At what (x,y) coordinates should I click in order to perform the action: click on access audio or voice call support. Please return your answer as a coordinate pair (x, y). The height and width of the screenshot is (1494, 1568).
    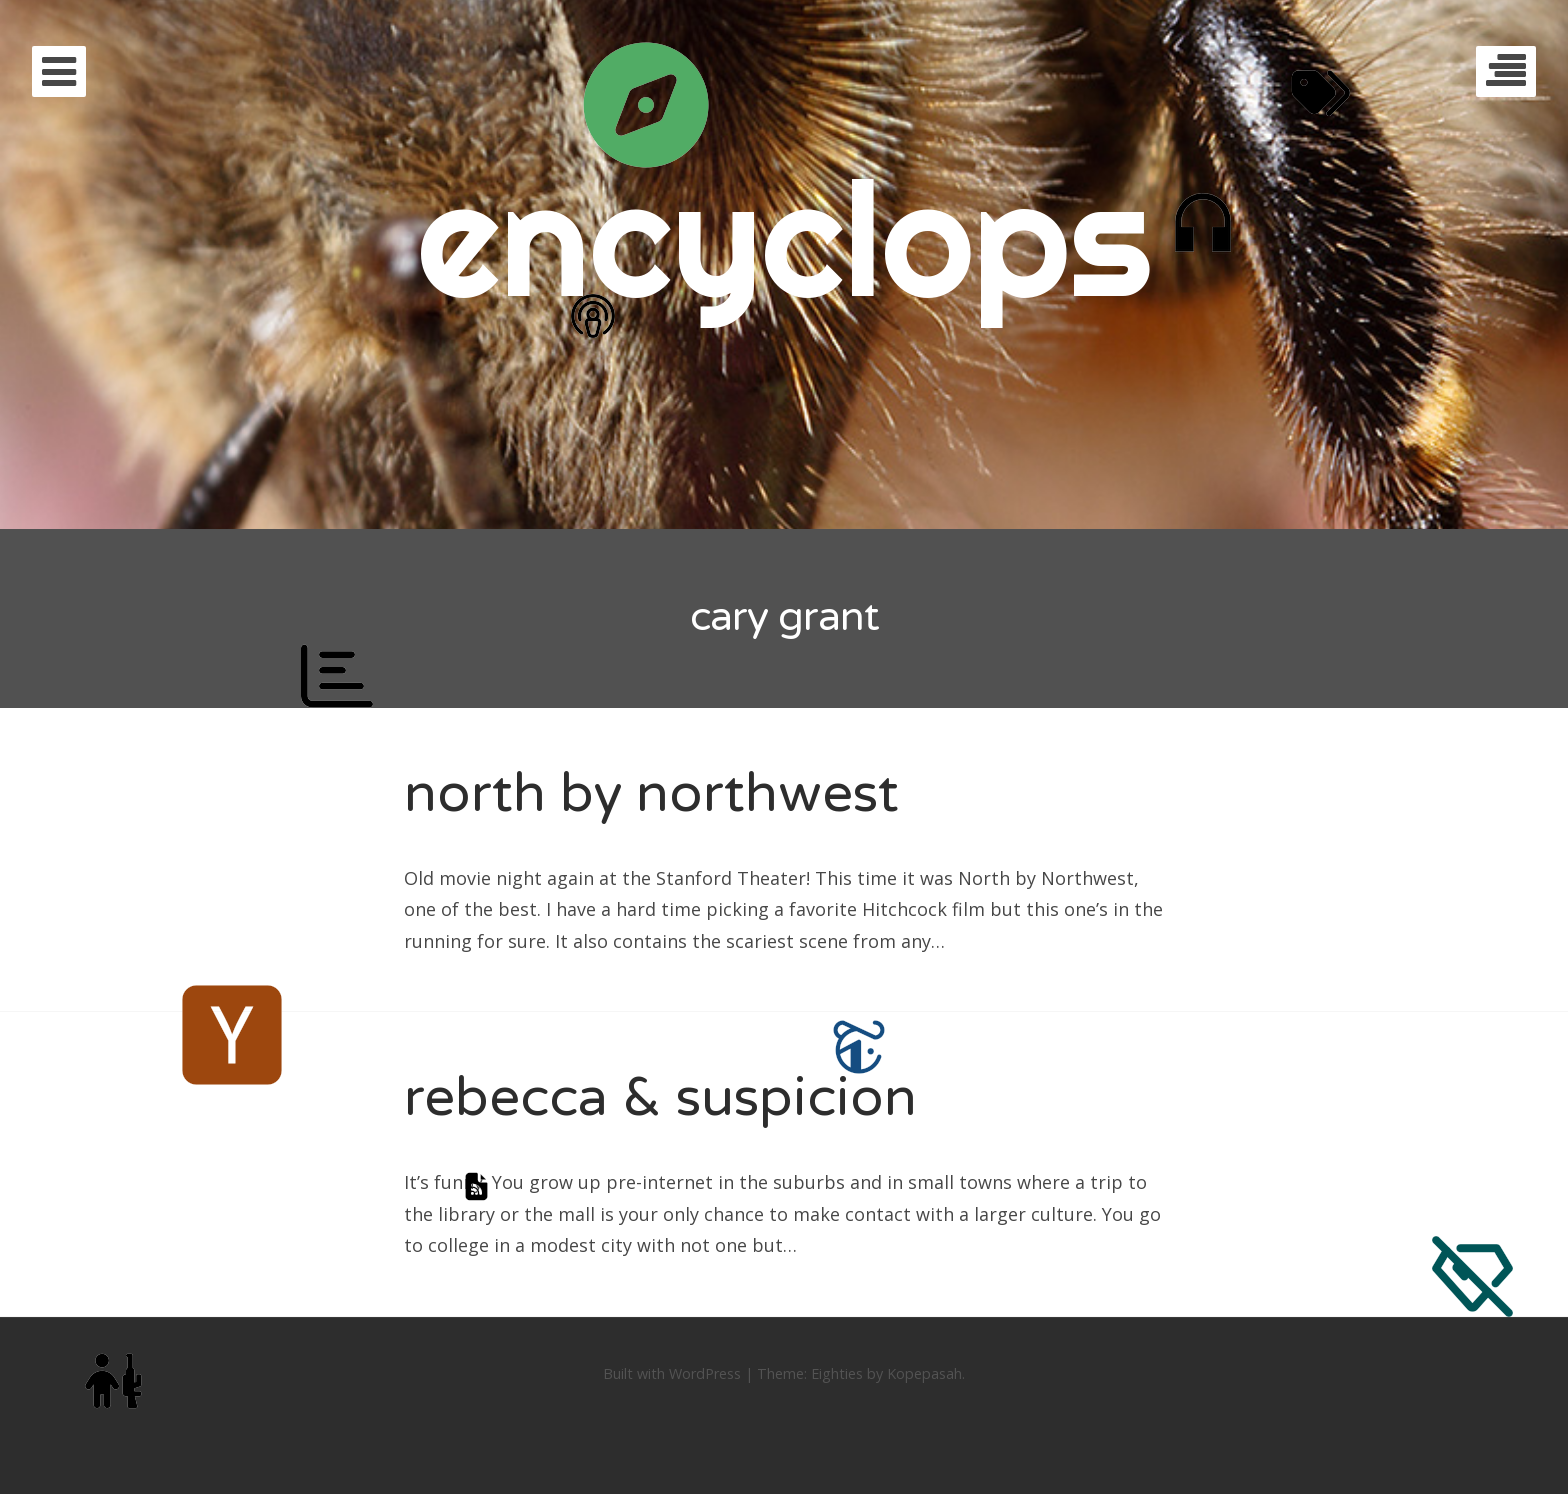
    Looking at the image, I should click on (1203, 227).